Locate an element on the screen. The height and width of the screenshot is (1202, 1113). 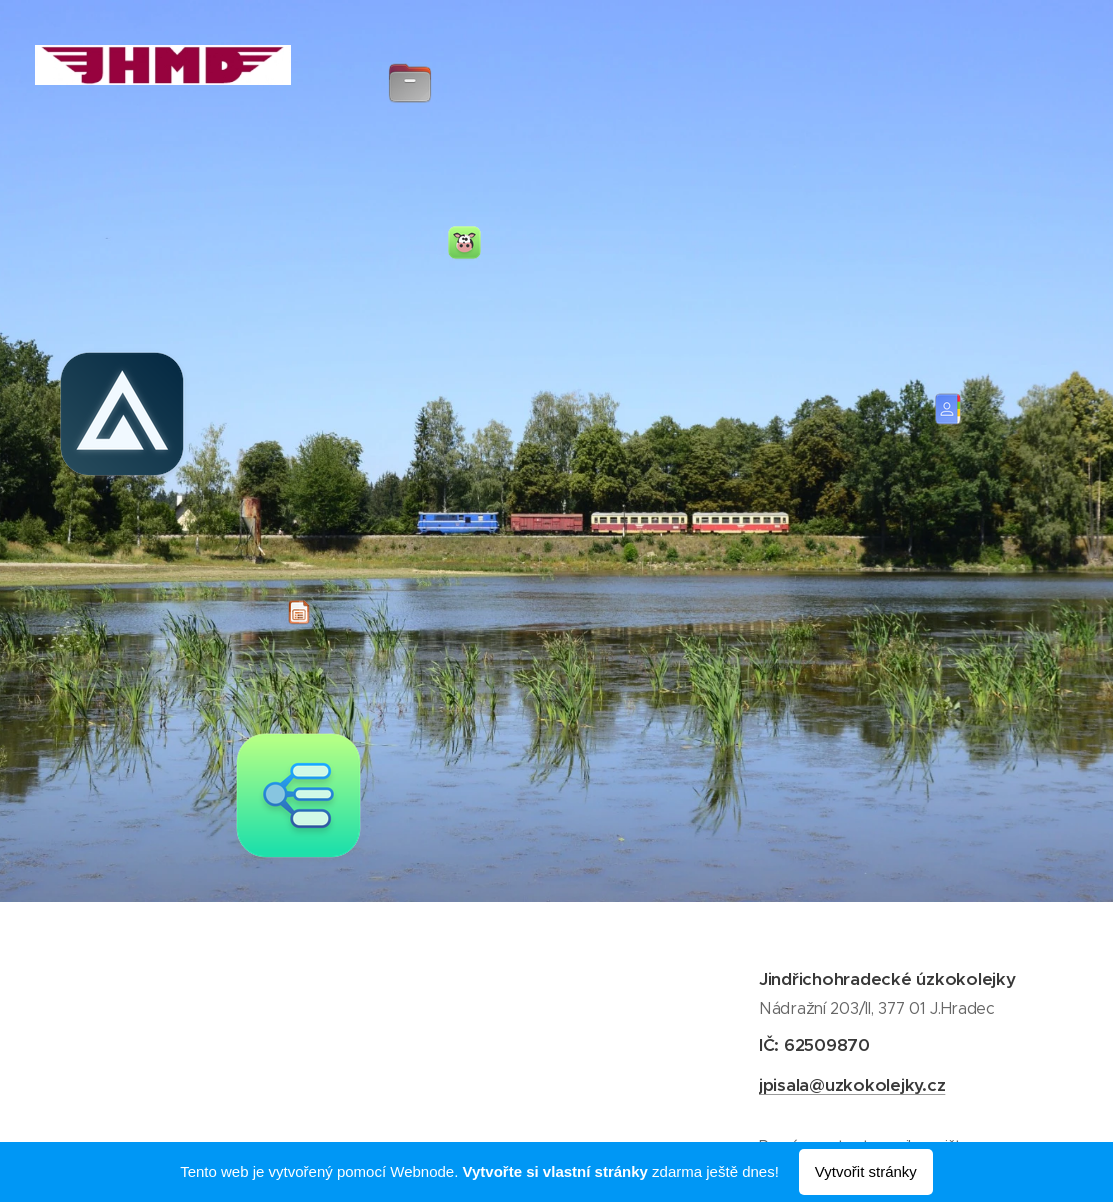
open the calf audio plugin suite is located at coordinates (464, 242).